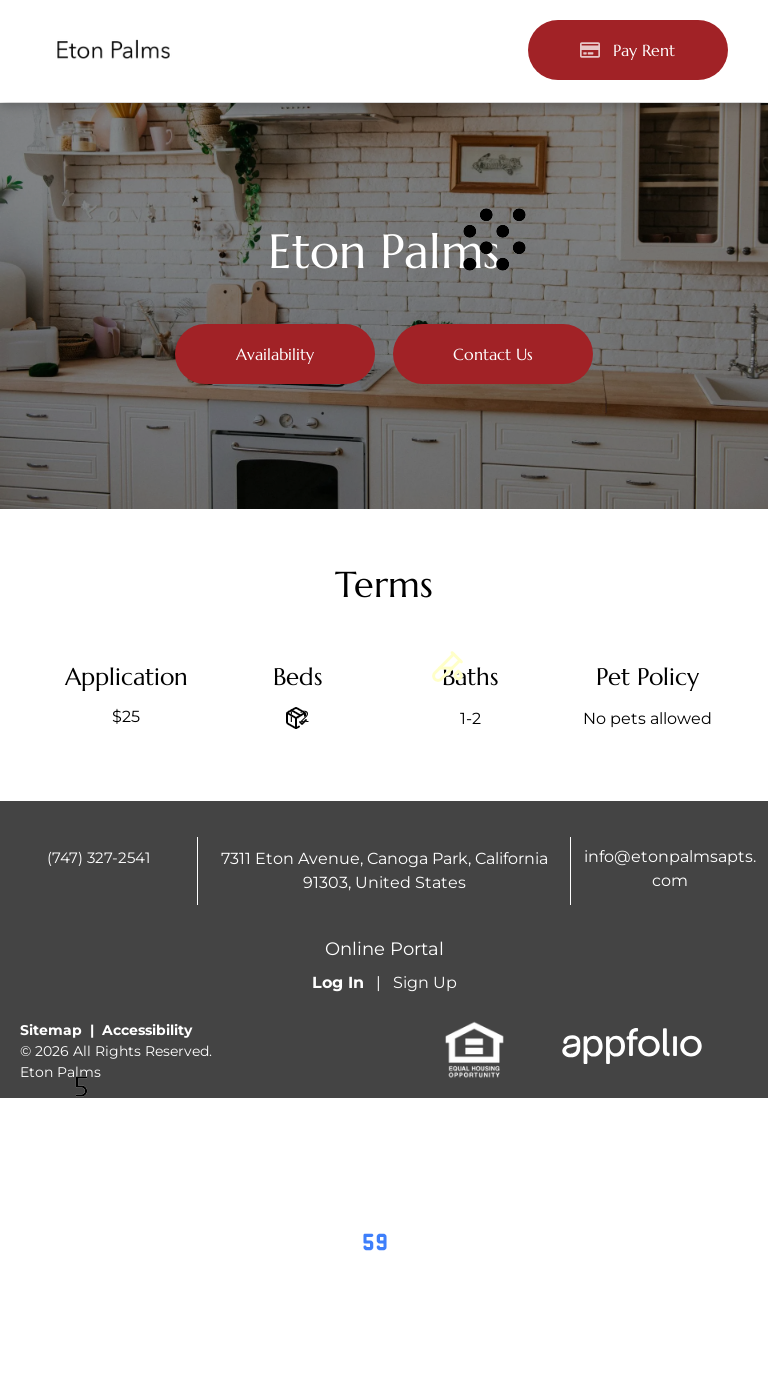  What do you see at coordinates (375, 1242) in the screenshot?
I see `indicates 59 items, notifications, or count` at bounding box center [375, 1242].